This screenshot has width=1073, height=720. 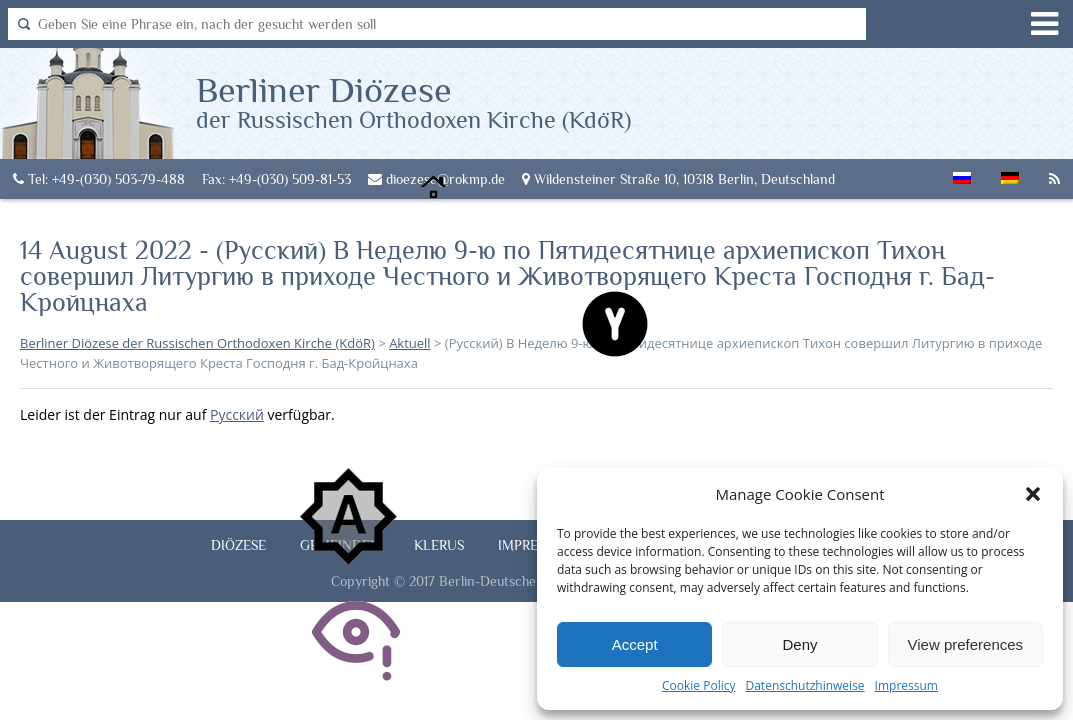 I want to click on indicates items or options starting with the letter Y, so click(x=615, y=324).